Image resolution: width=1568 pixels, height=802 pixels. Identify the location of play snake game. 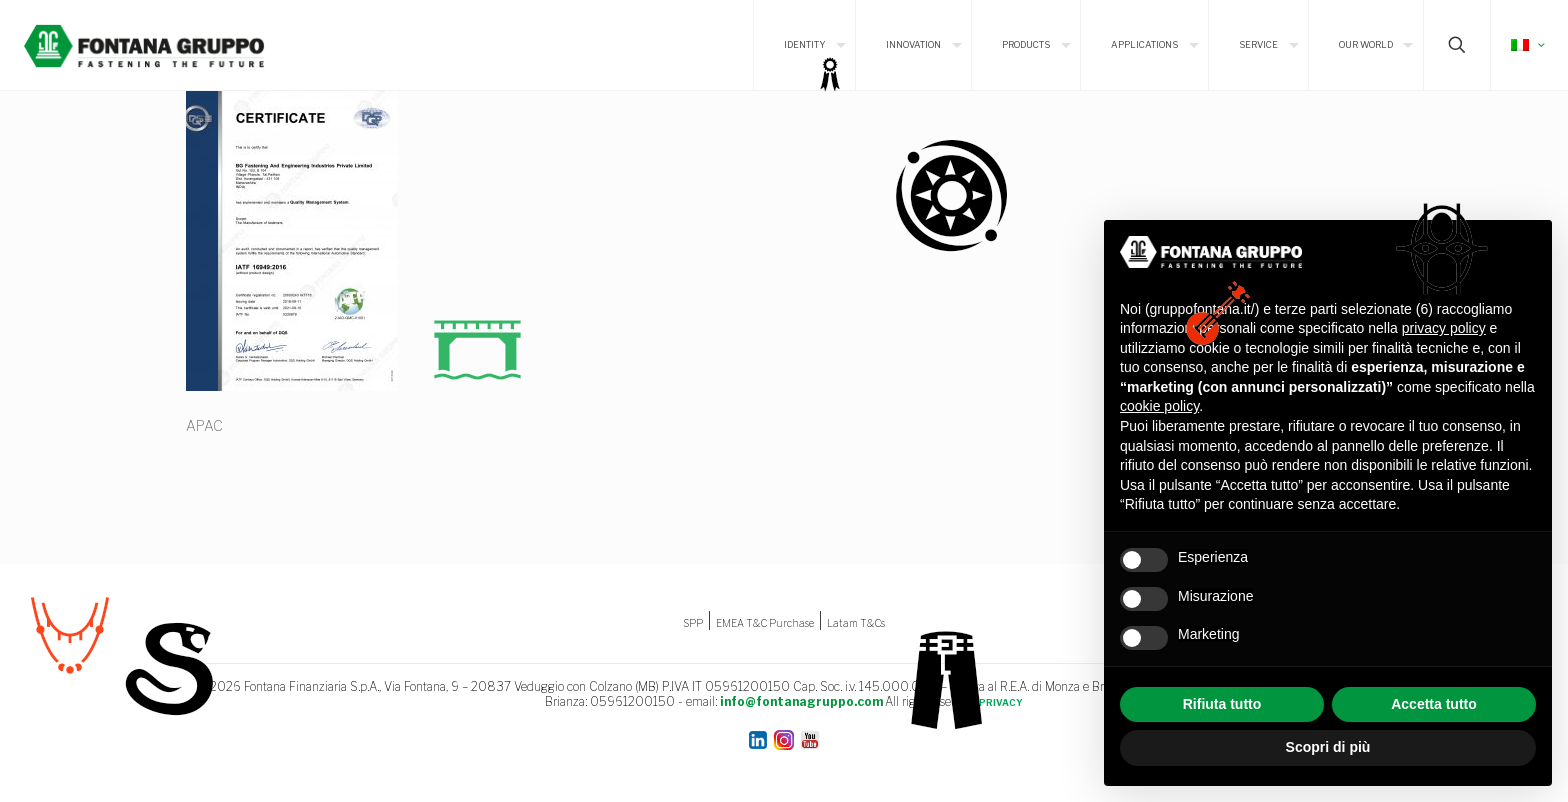
(169, 668).